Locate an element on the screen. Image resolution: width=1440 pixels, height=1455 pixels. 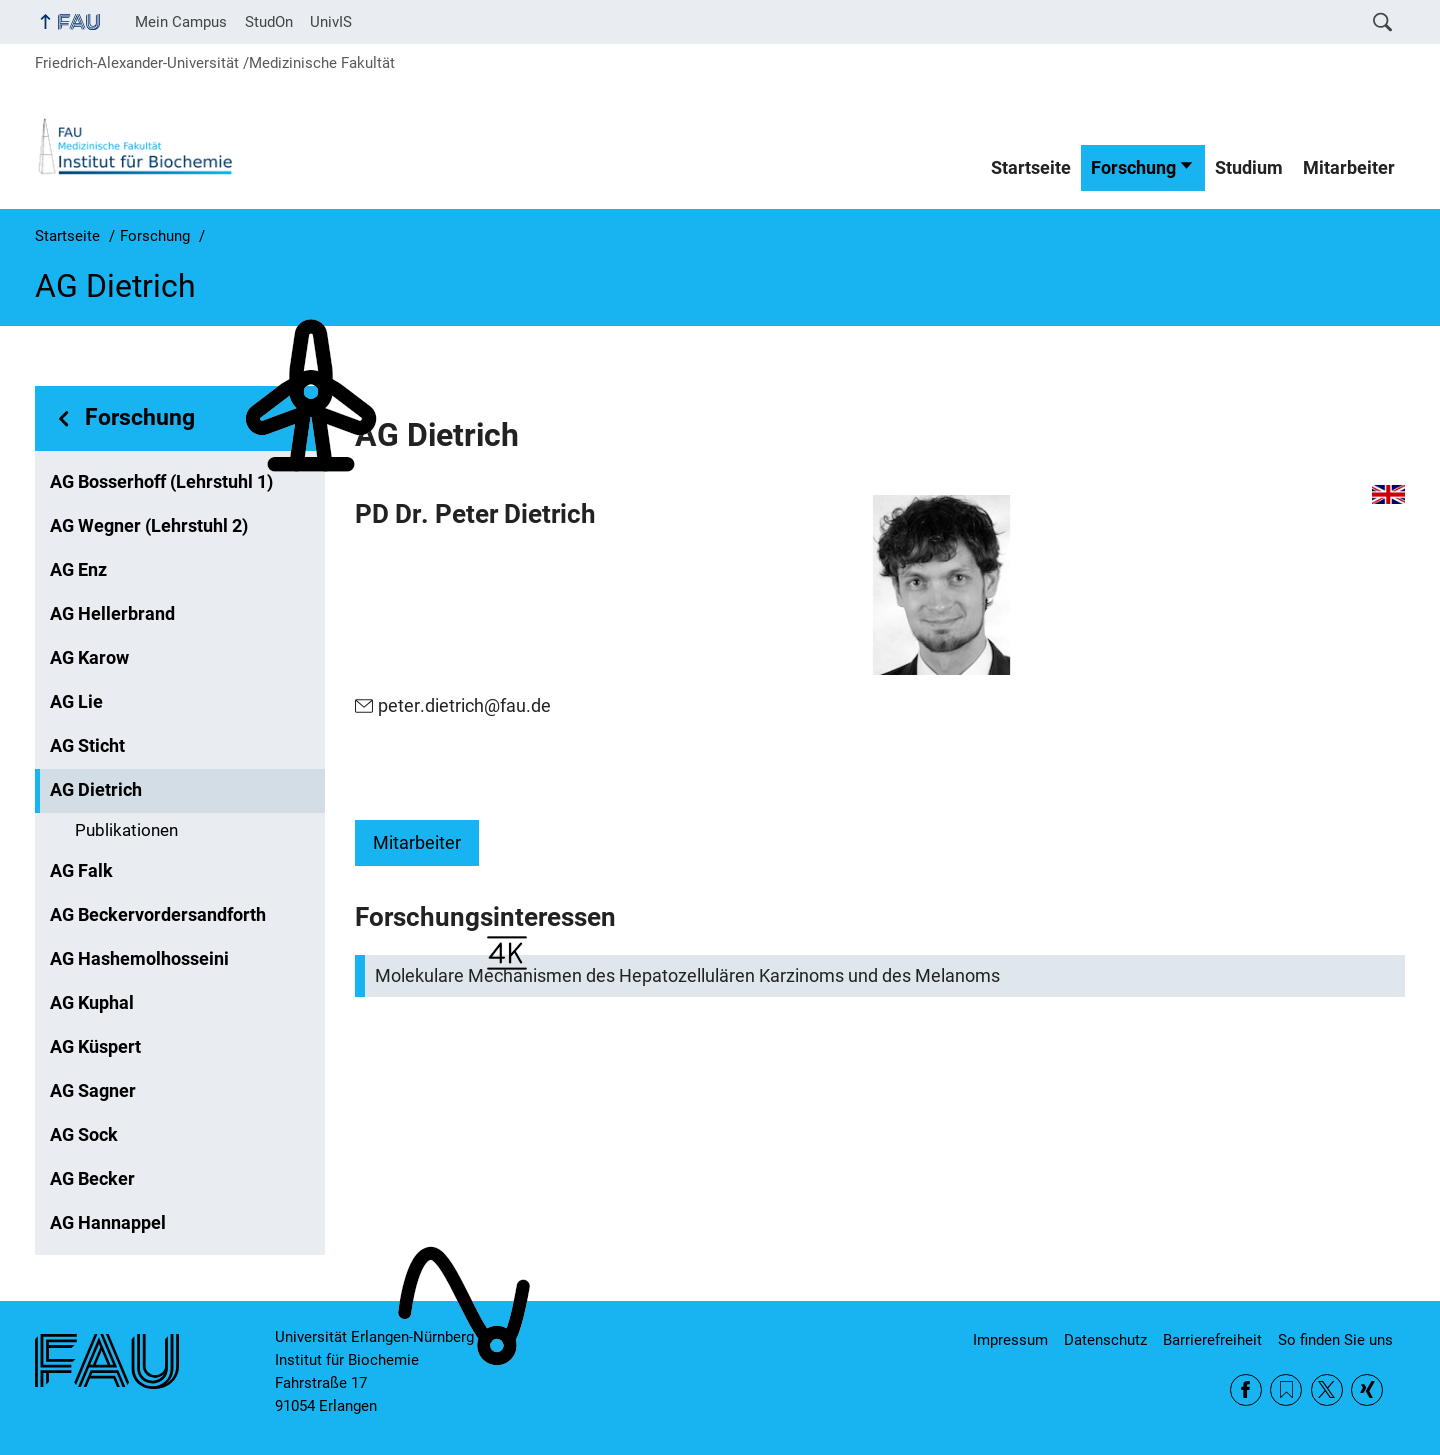
view wind energy or renewable power settings is located at coordinates (311, 399).